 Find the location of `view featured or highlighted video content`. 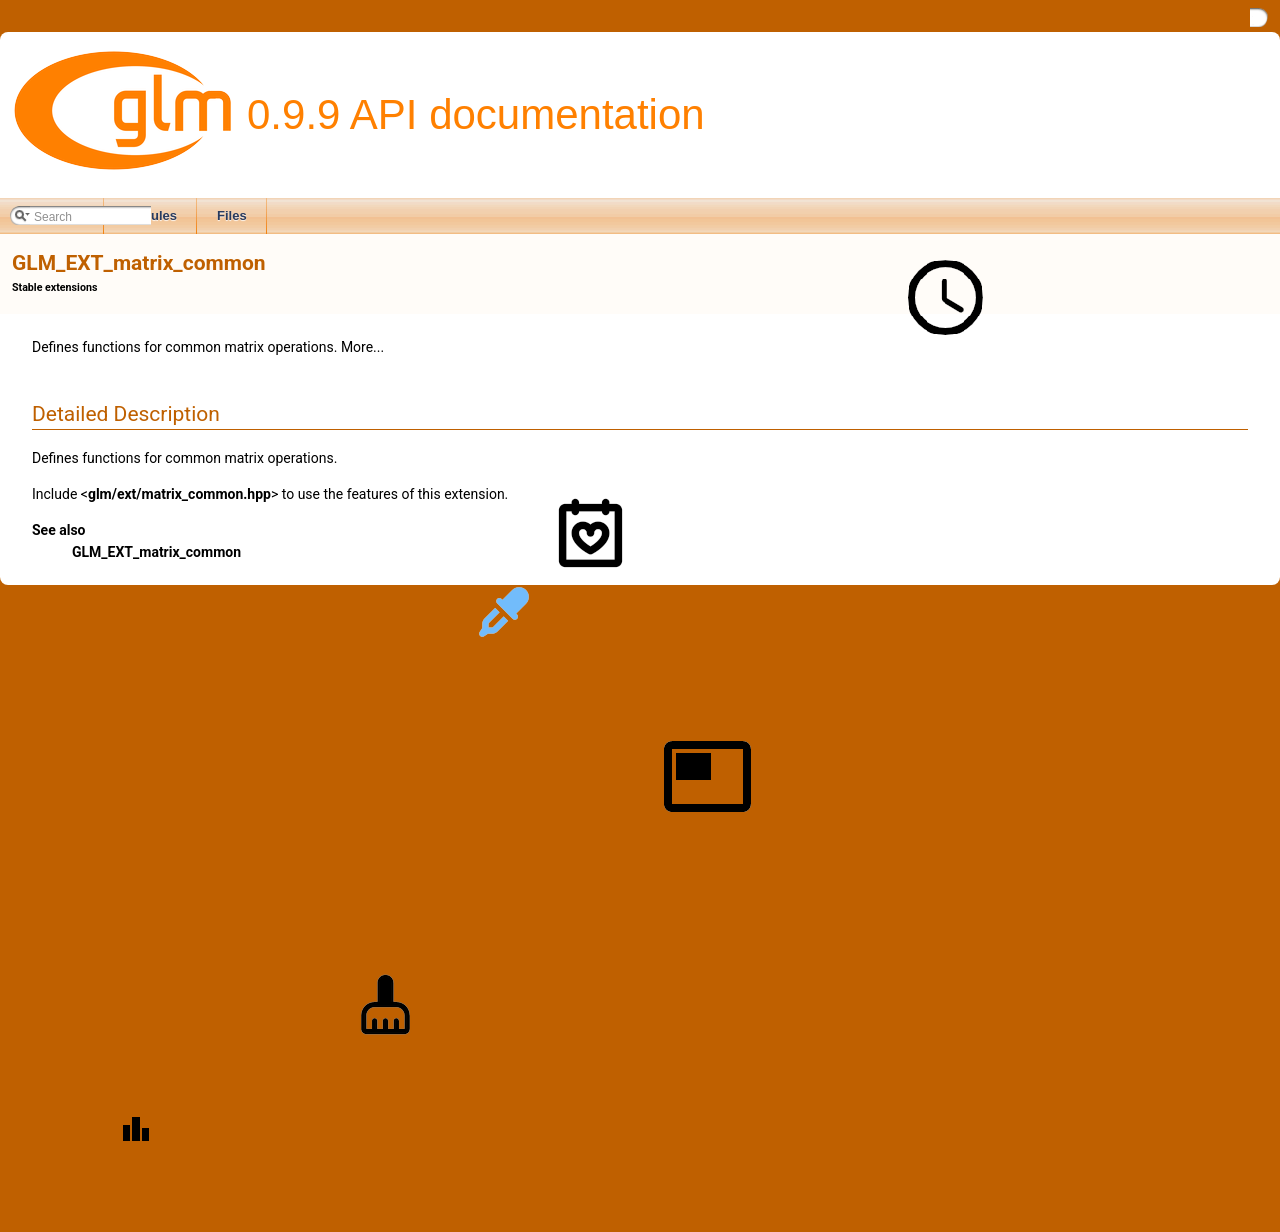

view featured or highlighted video content is located at coordinates (707, 776).